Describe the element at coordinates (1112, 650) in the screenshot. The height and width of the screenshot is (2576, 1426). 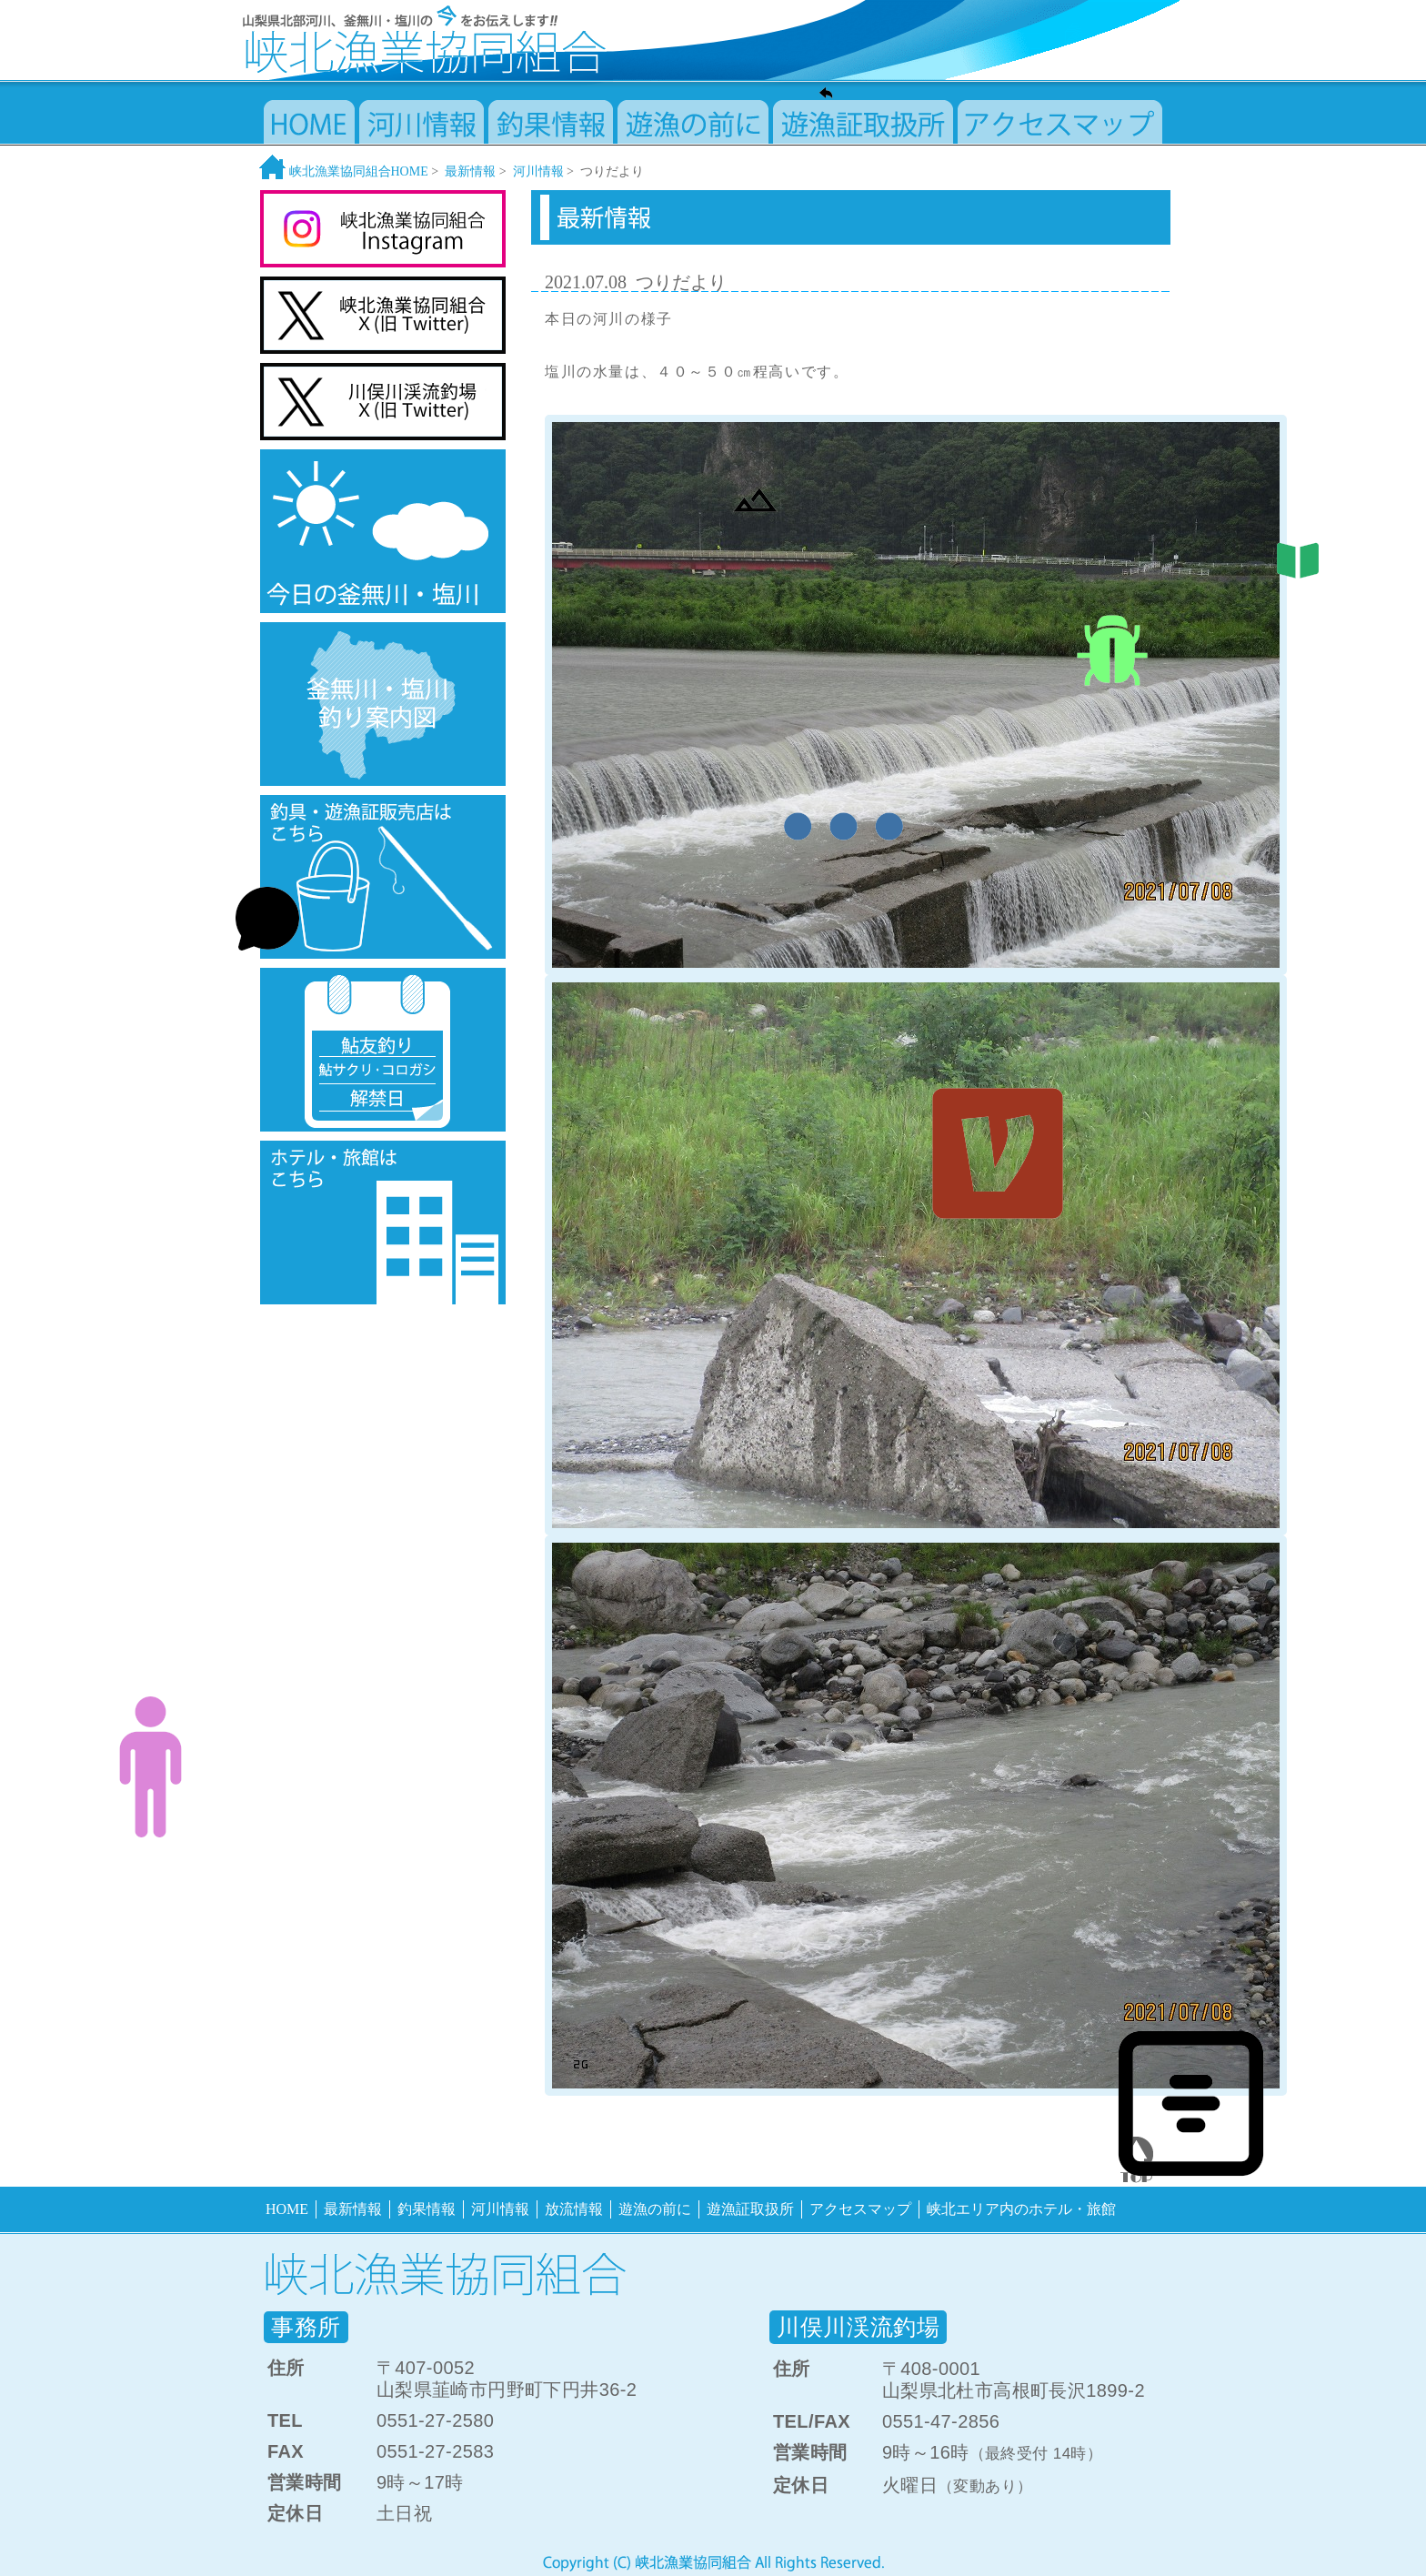
I see `report a bug or issue` at that location.